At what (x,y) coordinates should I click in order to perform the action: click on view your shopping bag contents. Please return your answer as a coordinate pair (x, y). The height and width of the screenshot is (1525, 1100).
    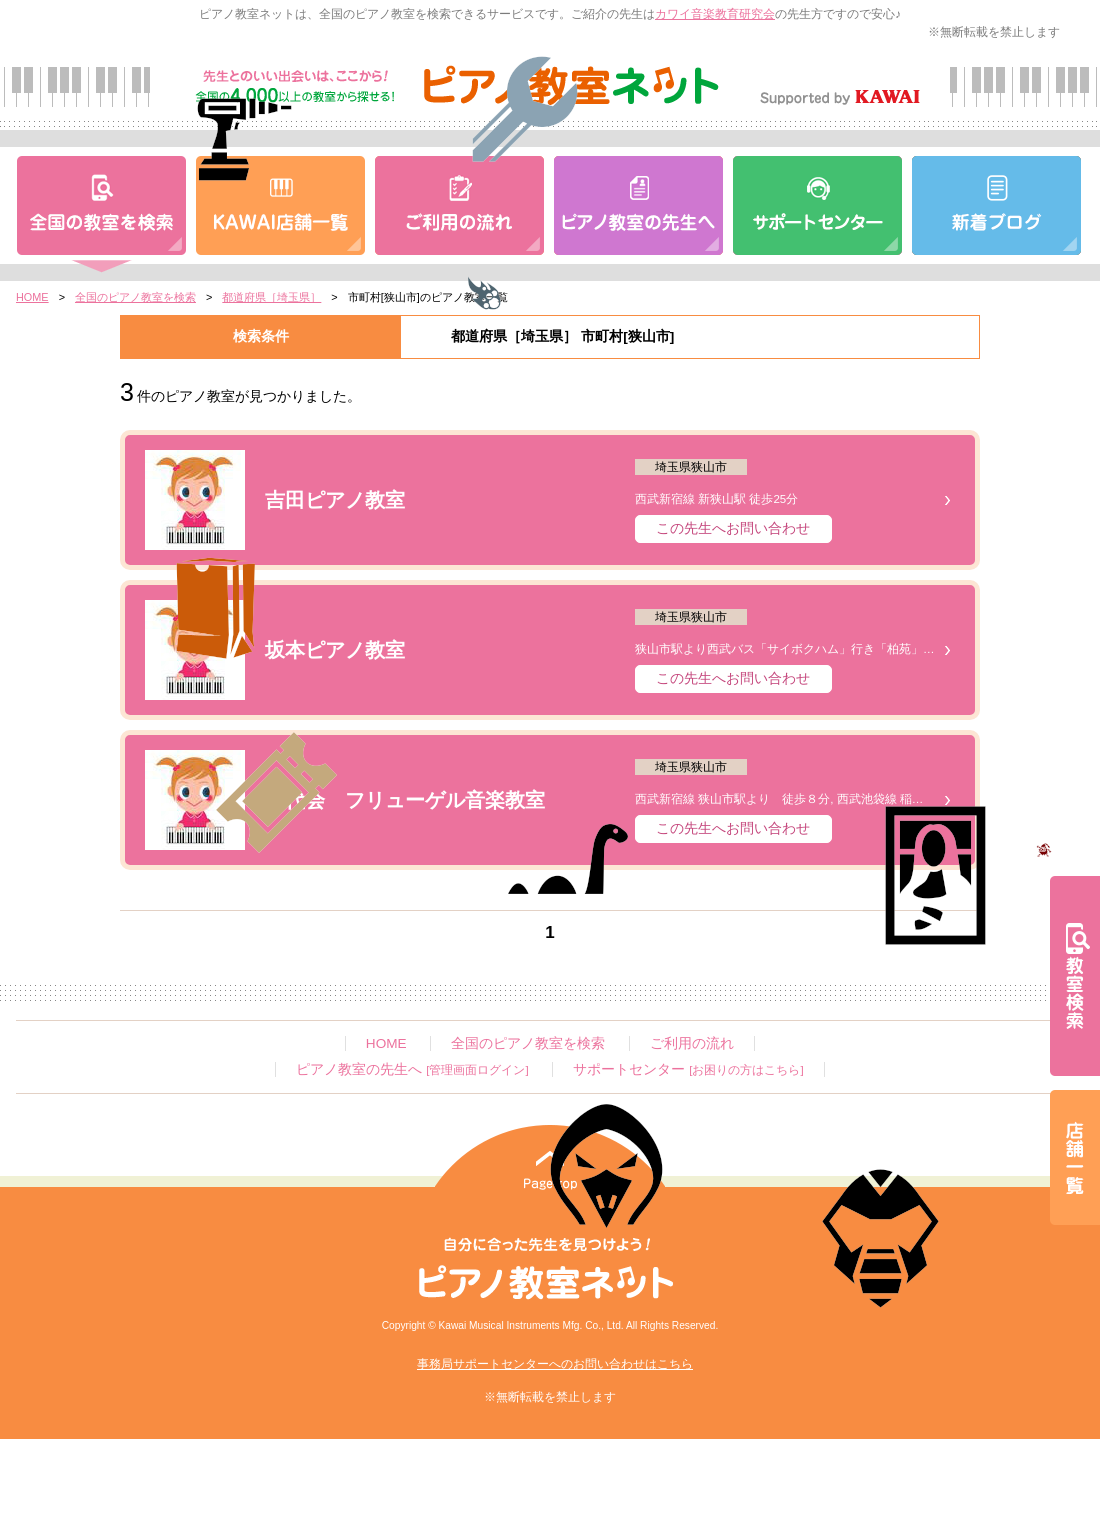
    Looking at the image, I should click on (217, 606).